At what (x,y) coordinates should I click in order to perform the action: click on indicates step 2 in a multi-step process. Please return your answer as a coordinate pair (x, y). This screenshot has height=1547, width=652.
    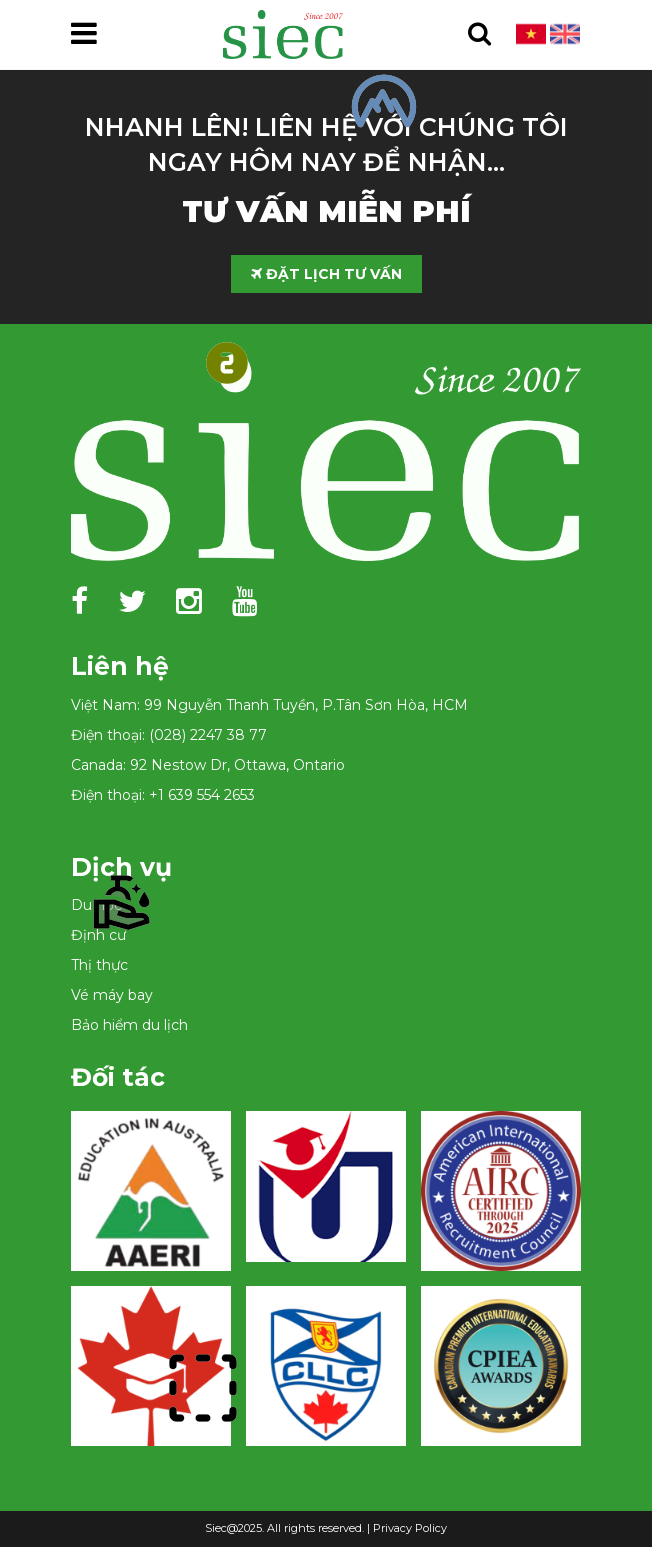
    Looking at the image, I should click on (227, 363).